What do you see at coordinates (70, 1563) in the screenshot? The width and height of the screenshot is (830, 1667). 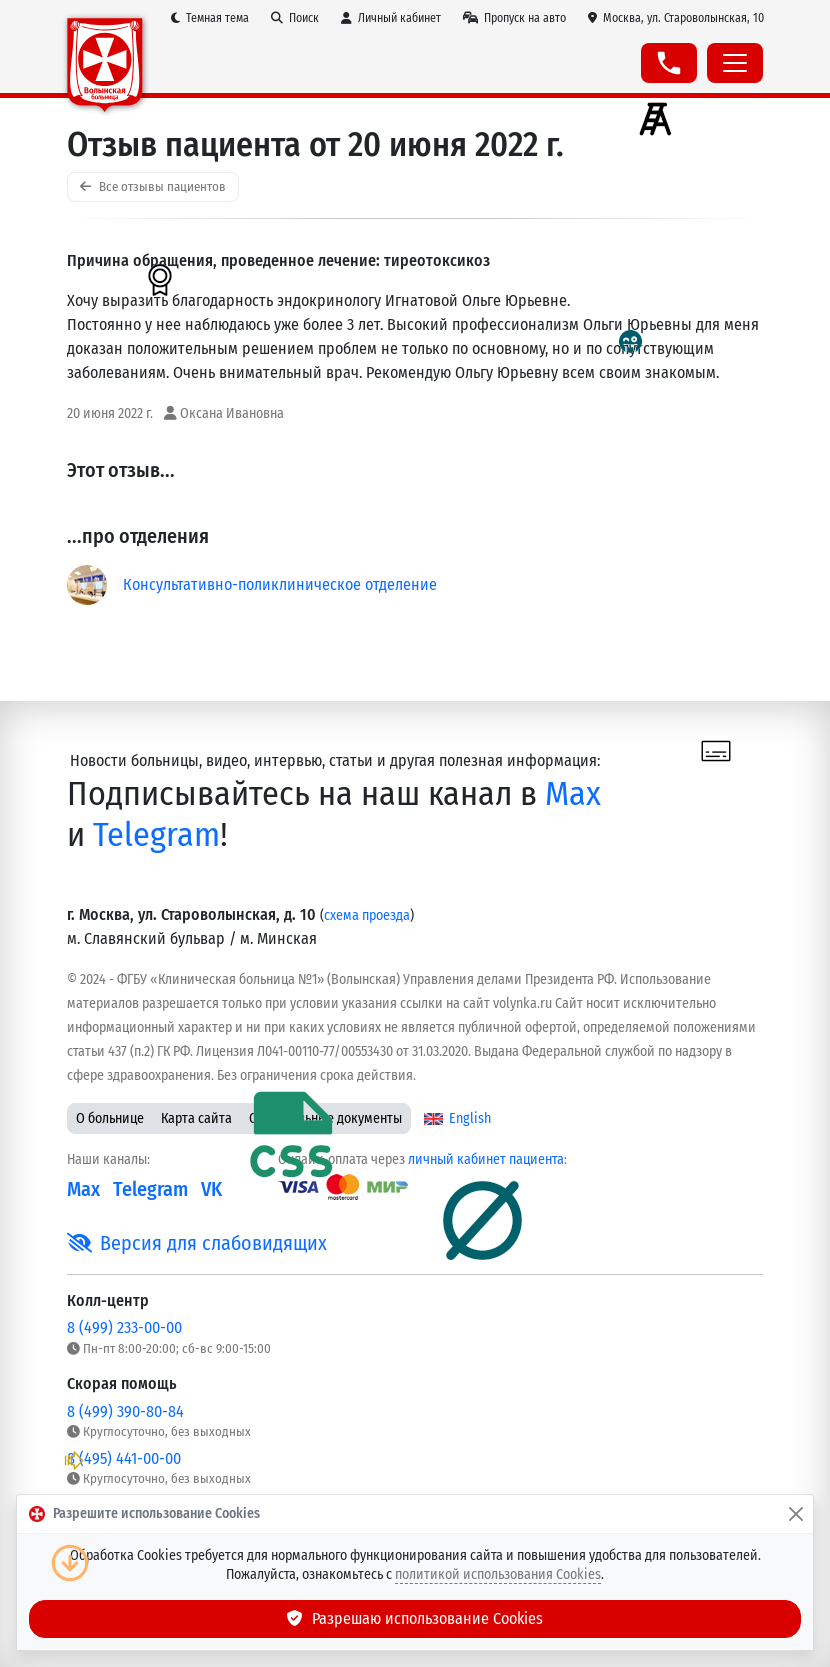 I see `download file or content` at bounding box center [70, 1563].